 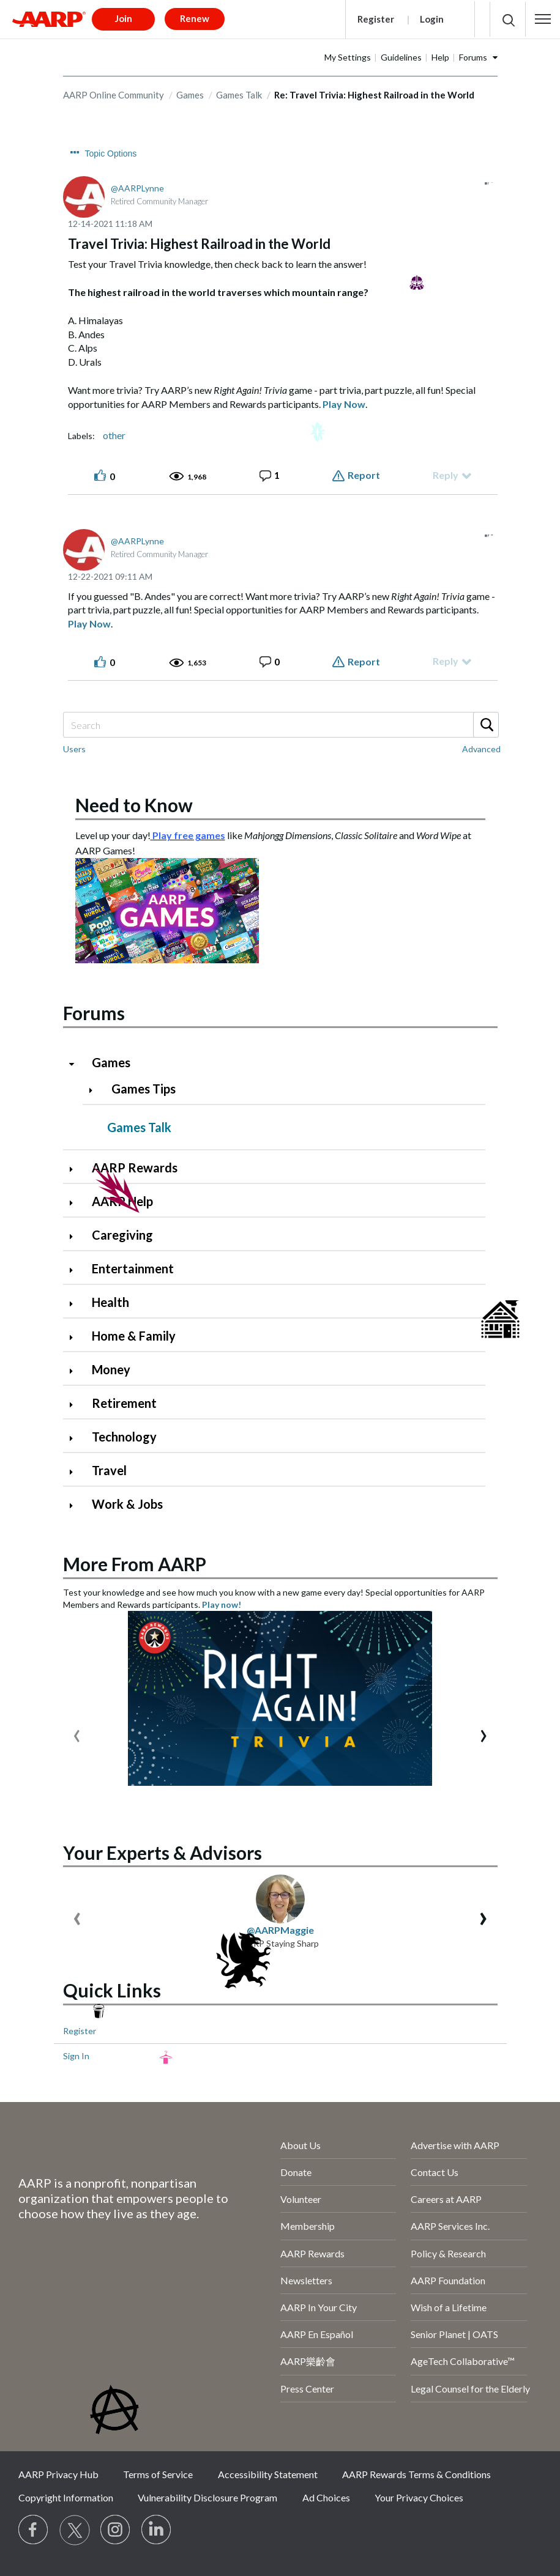 I want to click on browse clothing or wardrobe items, so click(x=166, y=2057).